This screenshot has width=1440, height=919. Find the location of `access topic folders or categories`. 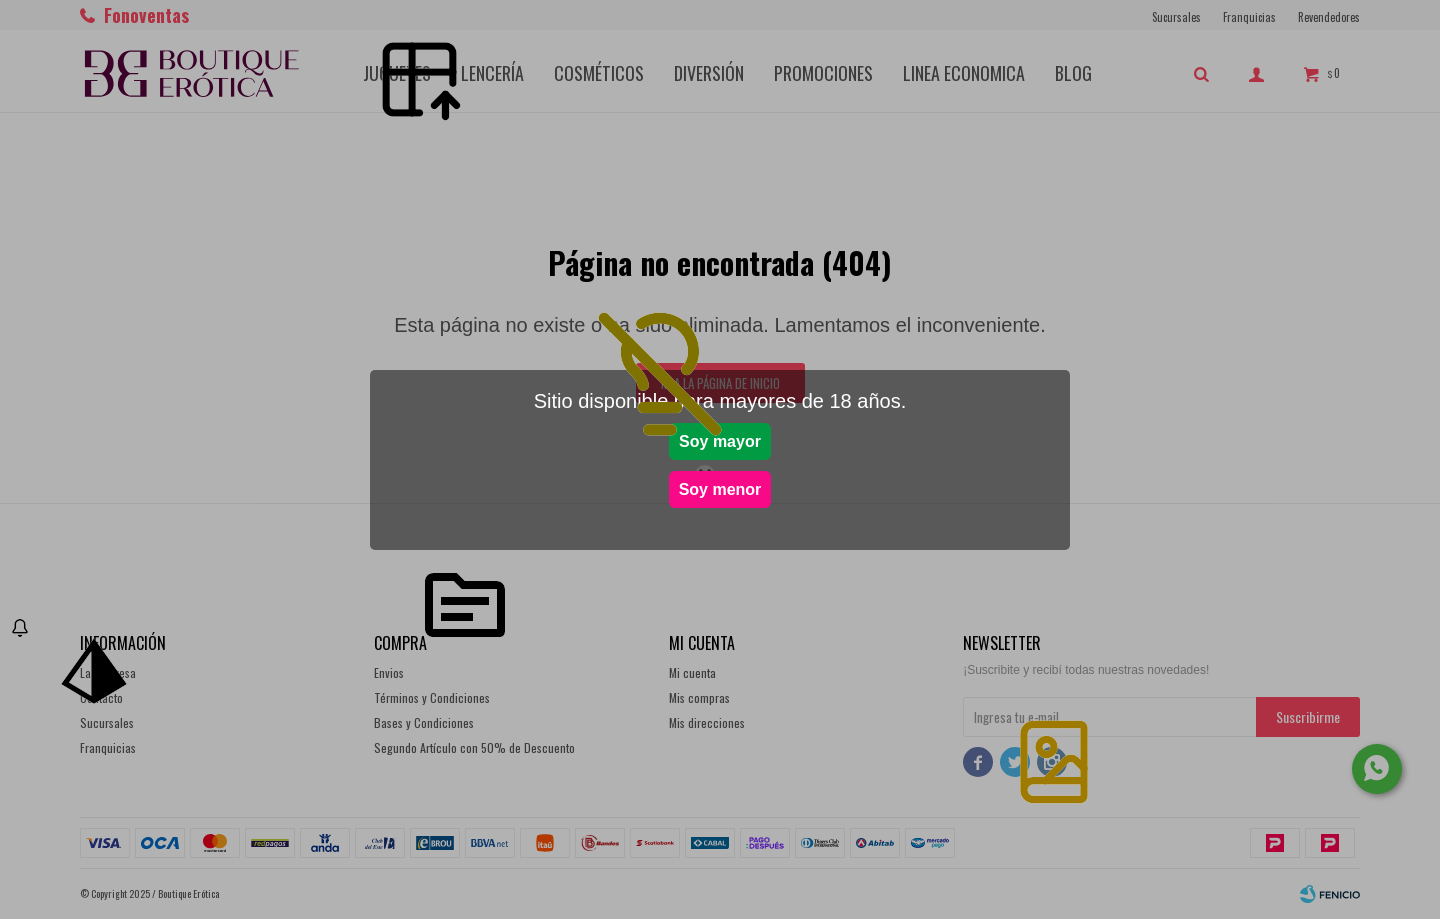

access topic folders or categories is located at coordinates (465, 605).